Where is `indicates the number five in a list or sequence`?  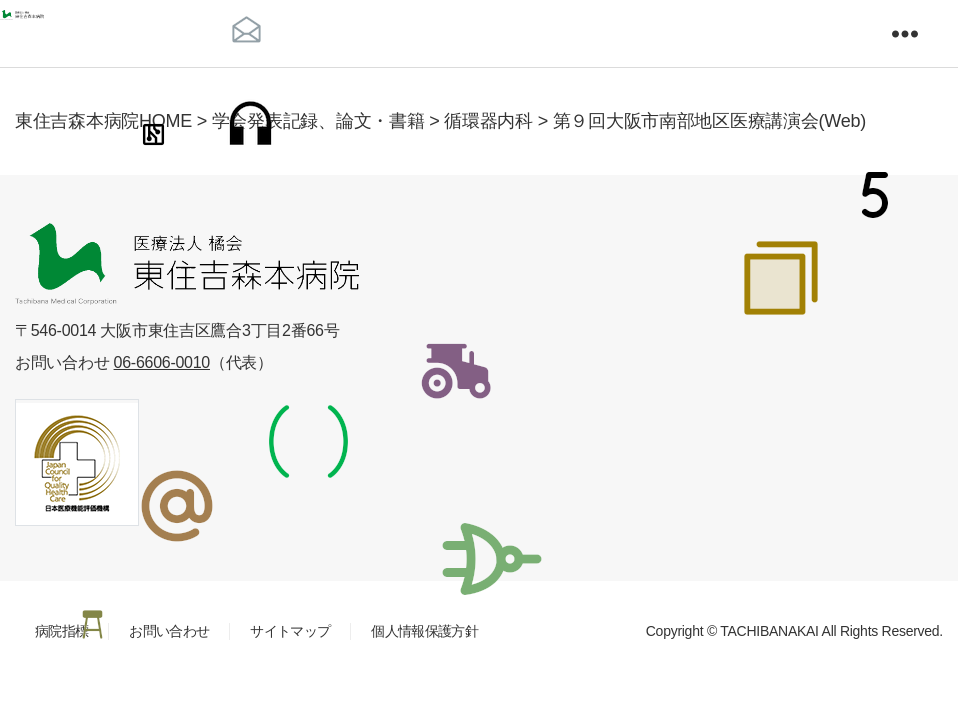 indicates the number five in a list or sequence is located at coordinates (875, 195).